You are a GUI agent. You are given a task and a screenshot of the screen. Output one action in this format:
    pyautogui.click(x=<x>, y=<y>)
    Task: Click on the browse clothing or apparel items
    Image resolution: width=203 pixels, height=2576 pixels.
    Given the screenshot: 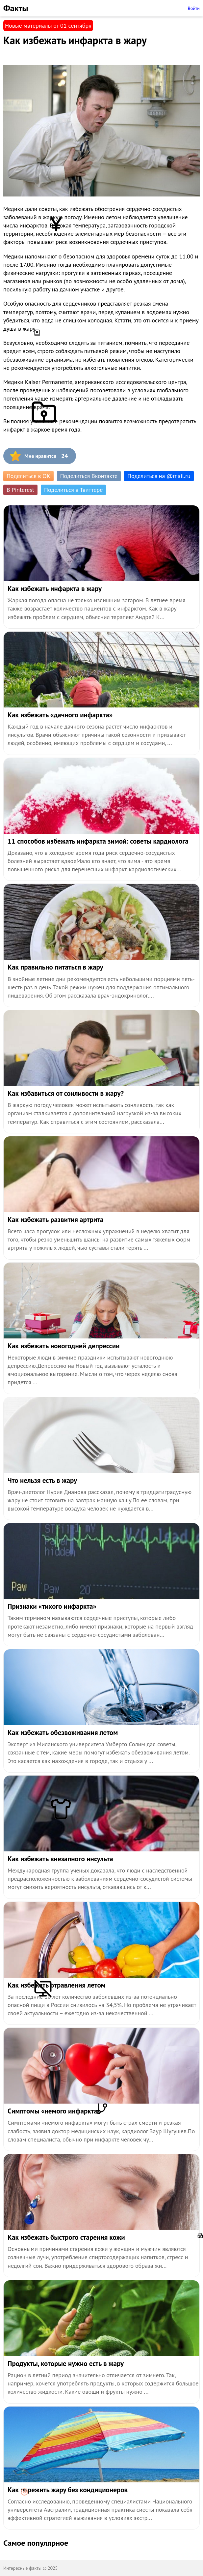 What is the action you would take?
    pyautogui.click(x=61, y=1809)
    